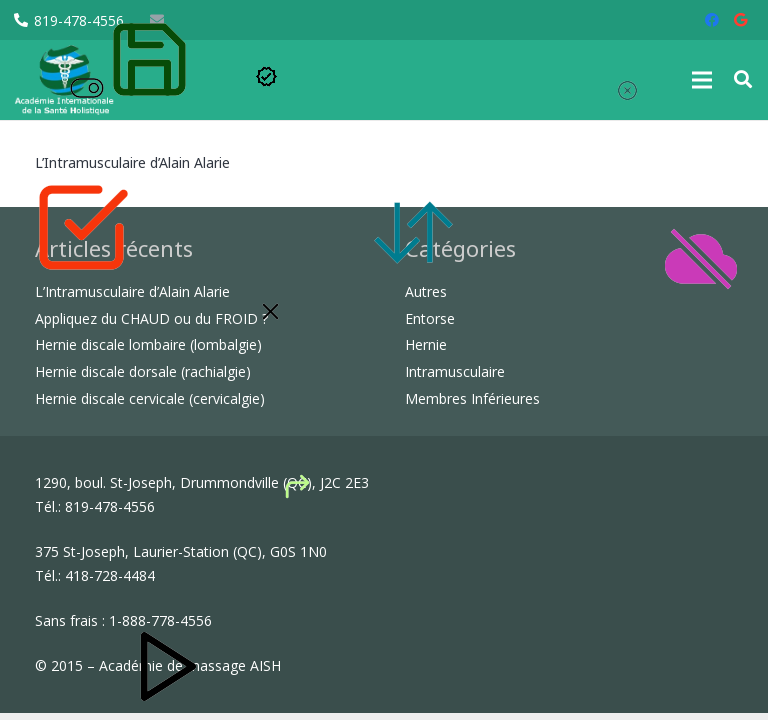 This screenshot has width=768, height=720. Describe the element at coordinates (87, 88) in the screenshot. I see `toggle a setting on` at that location.